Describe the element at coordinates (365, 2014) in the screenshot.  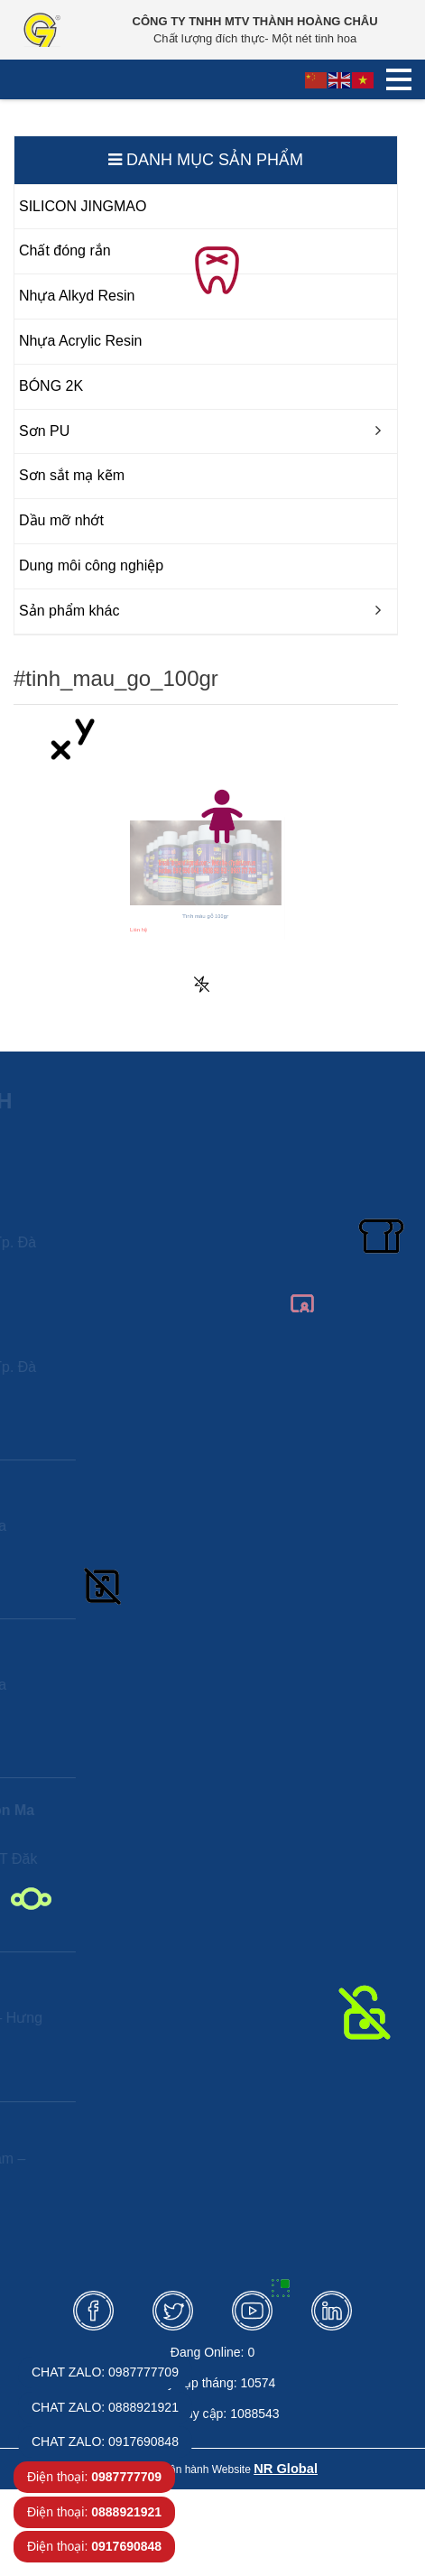
I see `unlock feature is unavailable or disabled` at that location.